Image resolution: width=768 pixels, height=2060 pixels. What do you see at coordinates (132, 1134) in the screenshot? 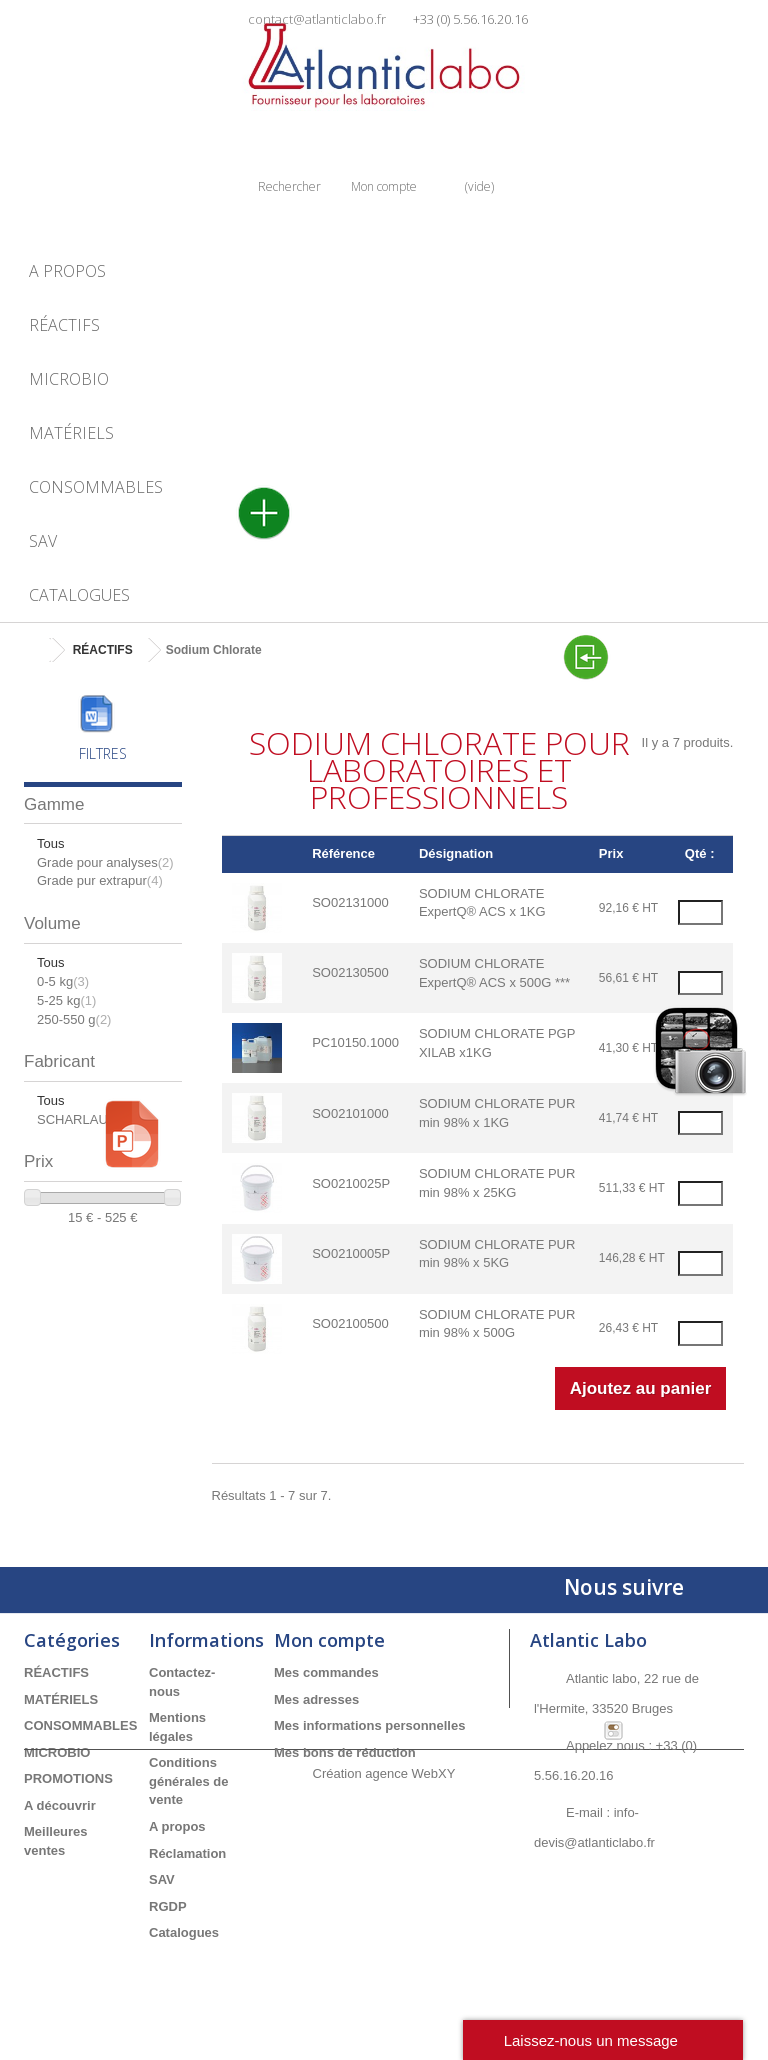
I see `open a PowerPoint presentation file` at bounding box center [132, 1134].